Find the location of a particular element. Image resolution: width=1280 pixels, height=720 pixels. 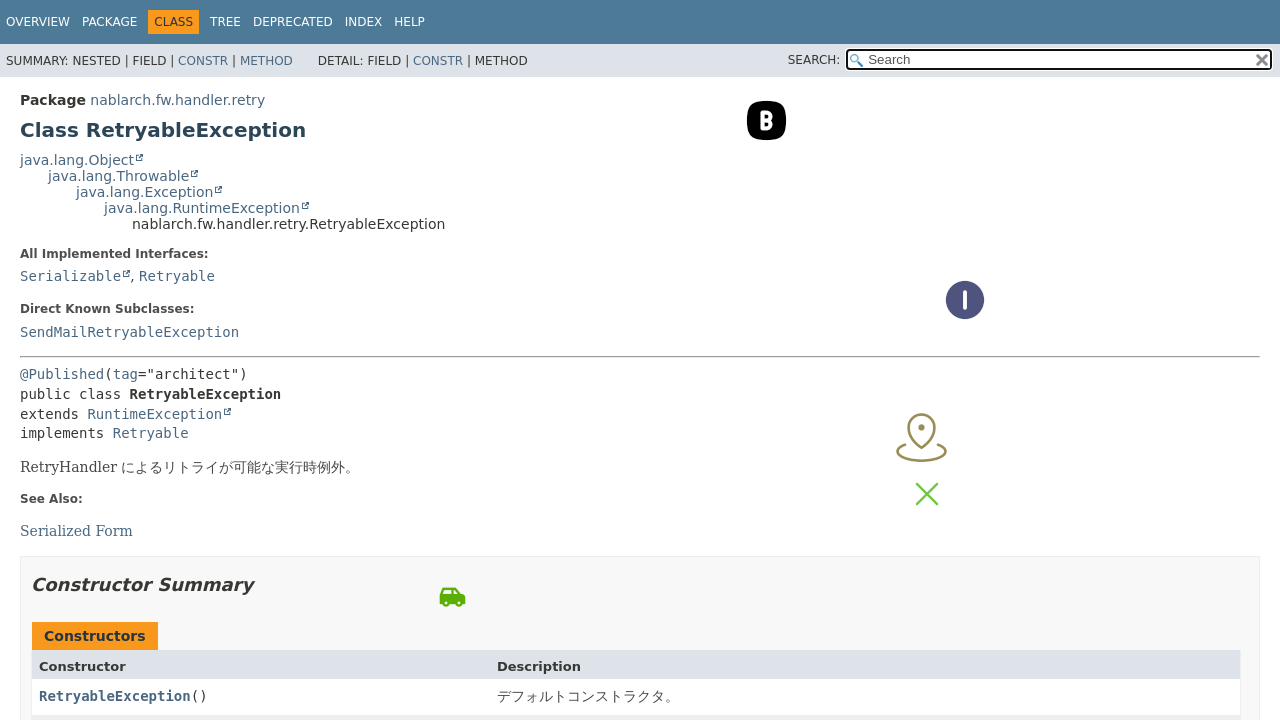

view location area or region on map is located at coordinates (921, 438).